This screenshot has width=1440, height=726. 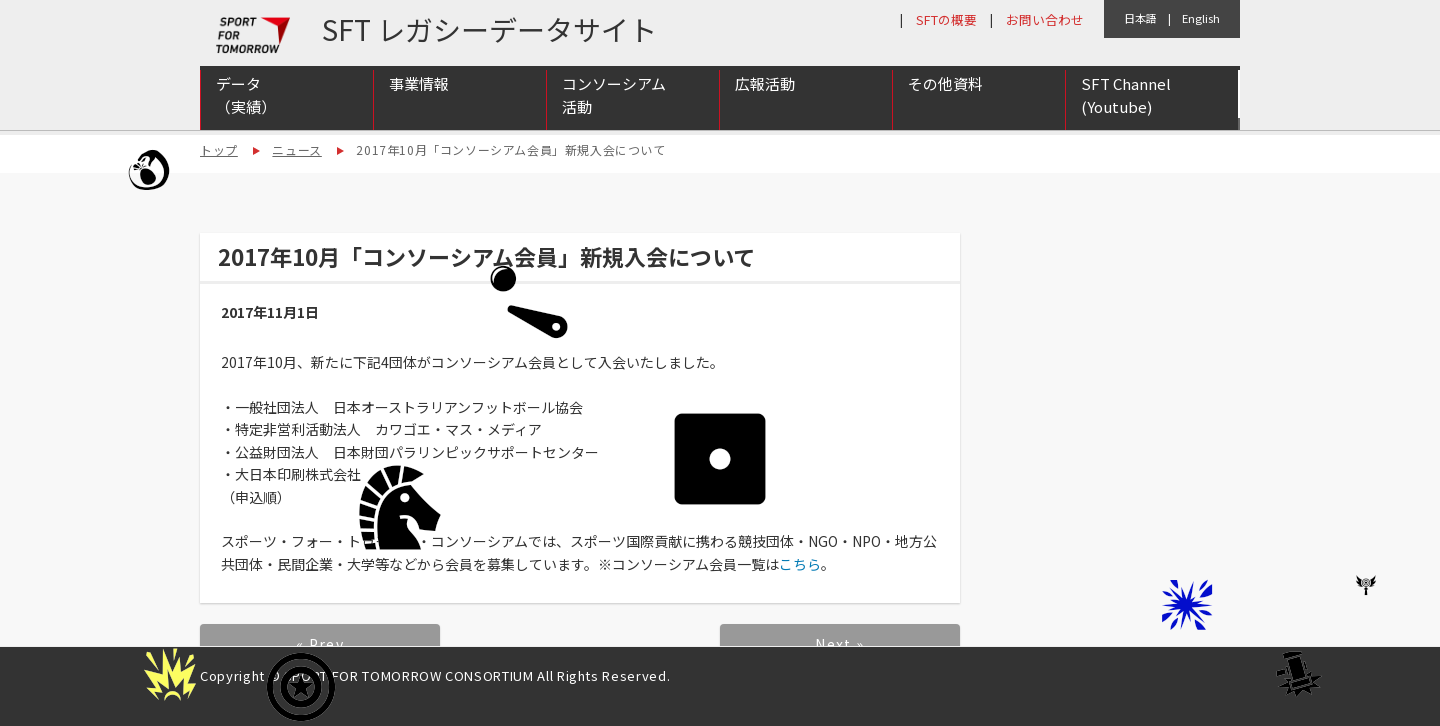 What do you see at coordinates (149, 170) in the screenshot?
I see `indicates theft or pickpocketing in a game` at bounding box center [149, 170].